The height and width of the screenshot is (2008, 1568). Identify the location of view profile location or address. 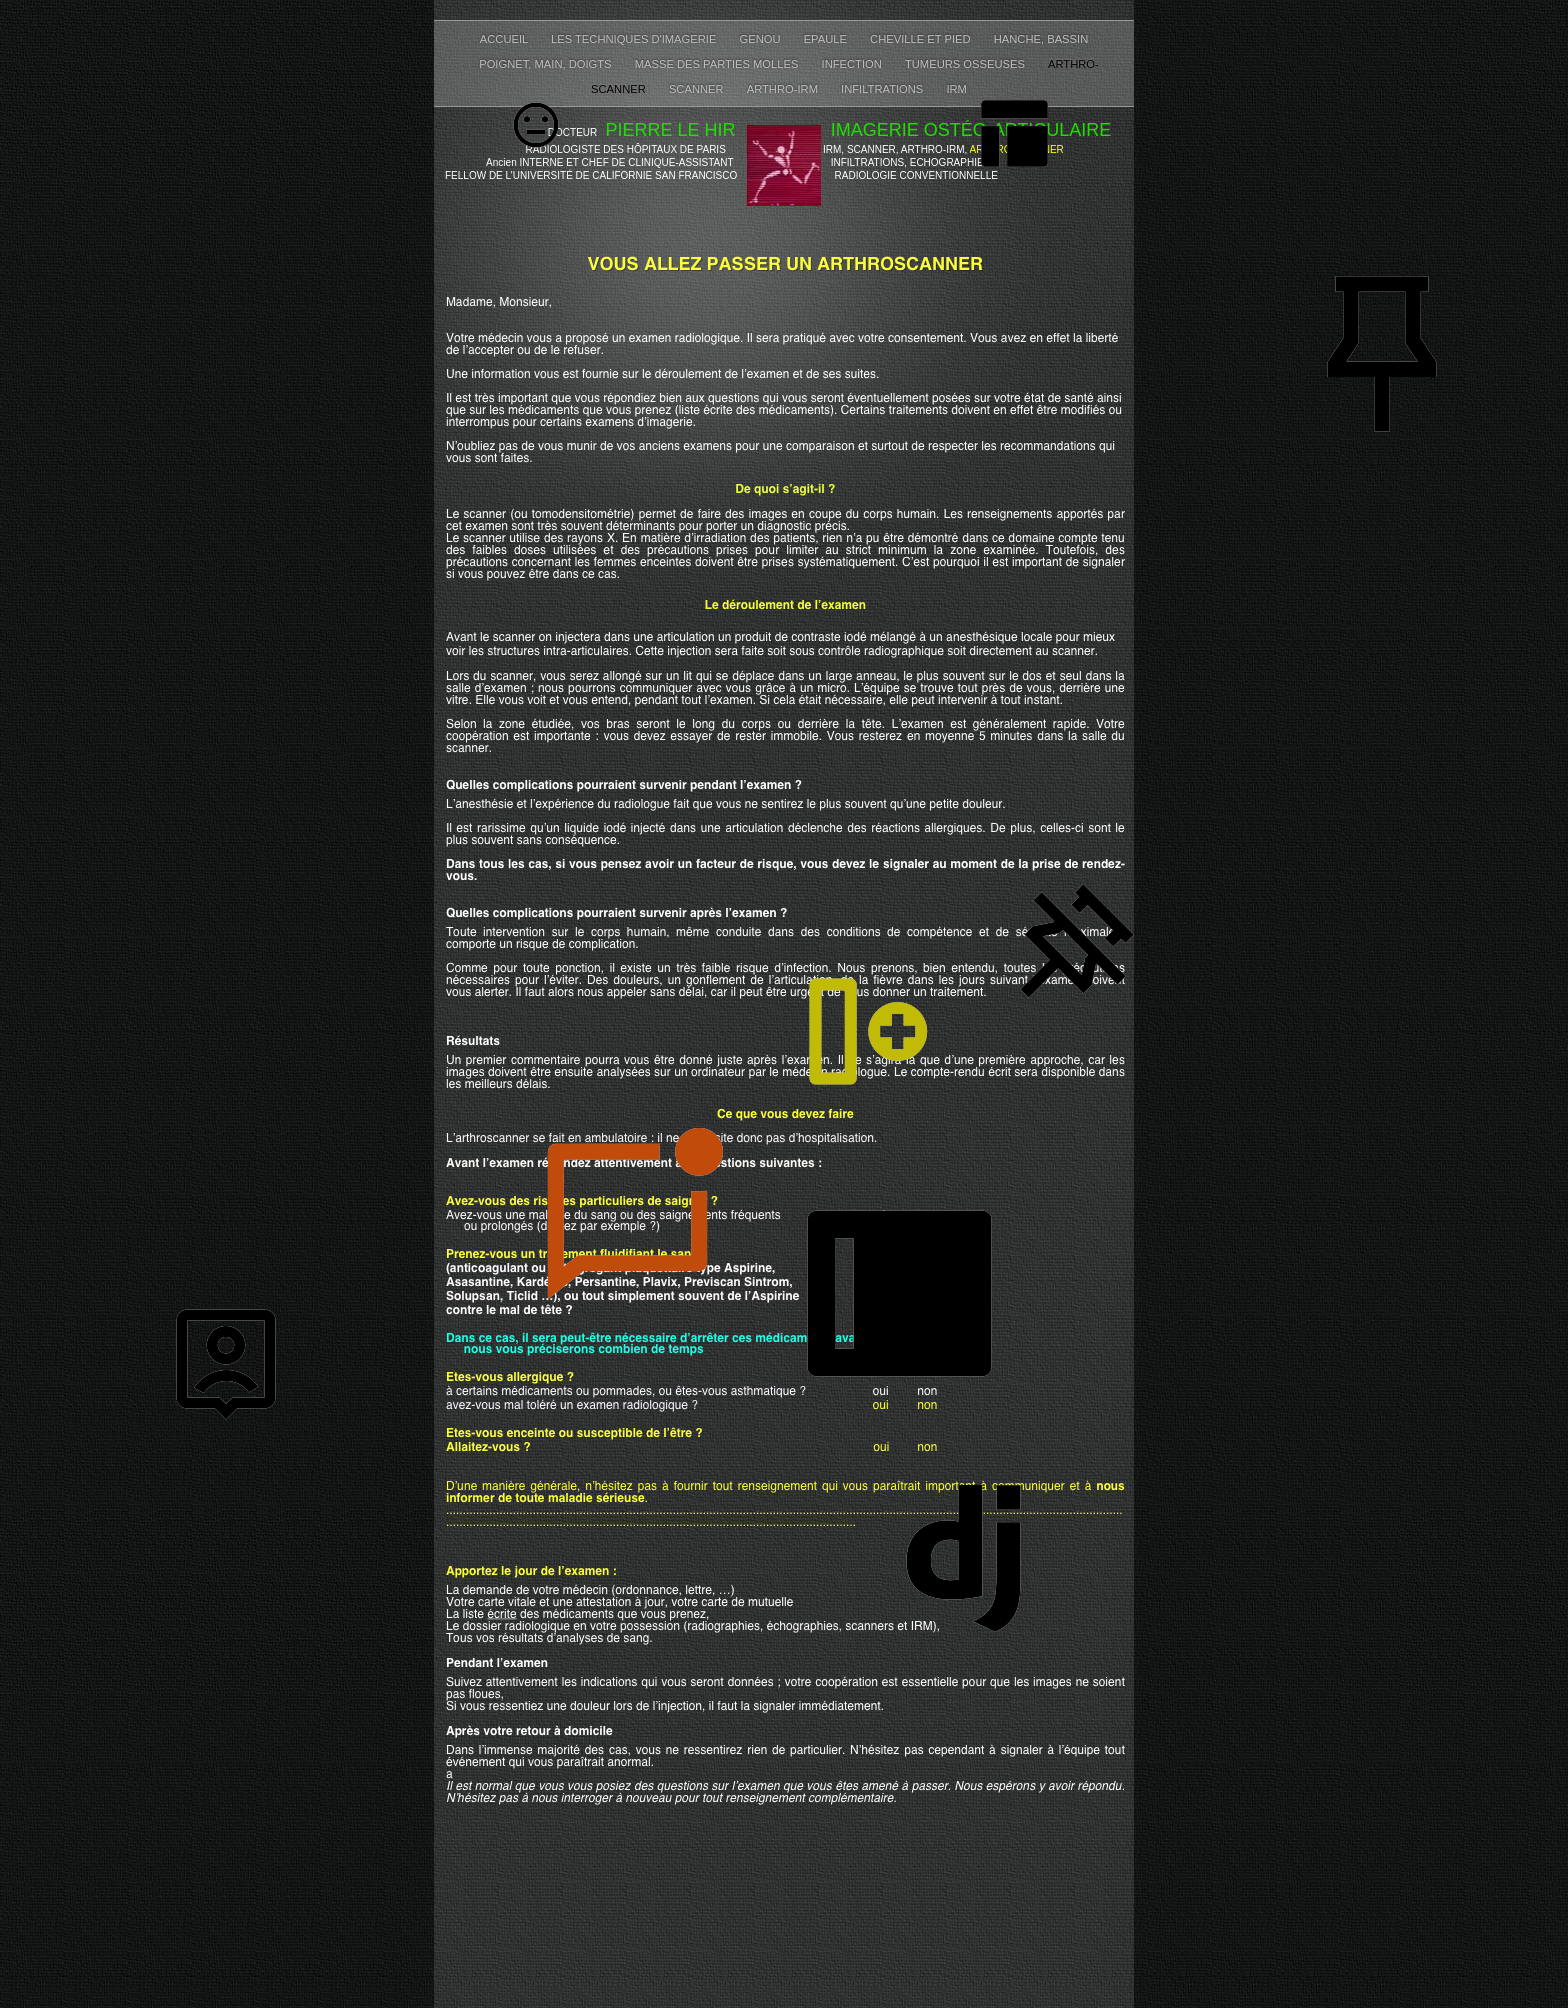
(226, 1359).